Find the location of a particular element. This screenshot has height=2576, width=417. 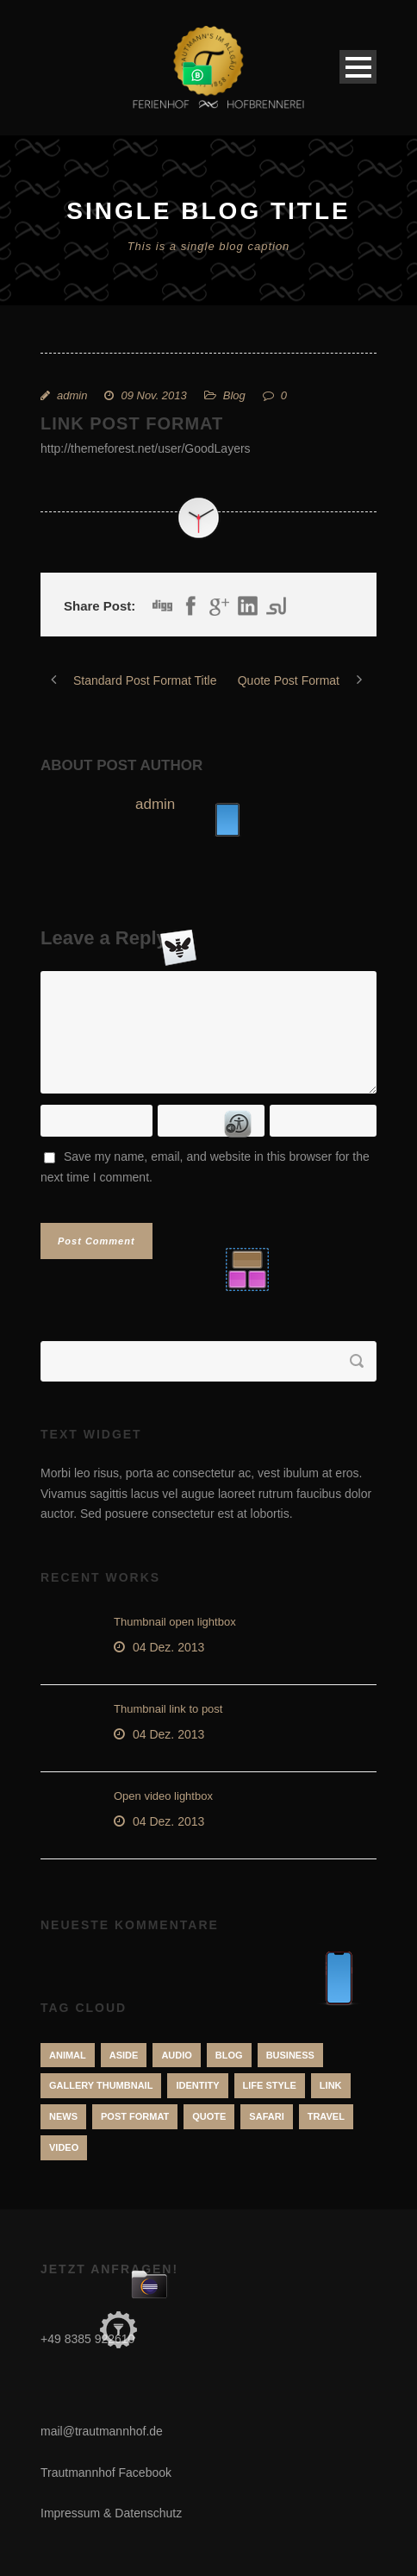

open Kandji Agent for device management is located at coordinates (178, 948).